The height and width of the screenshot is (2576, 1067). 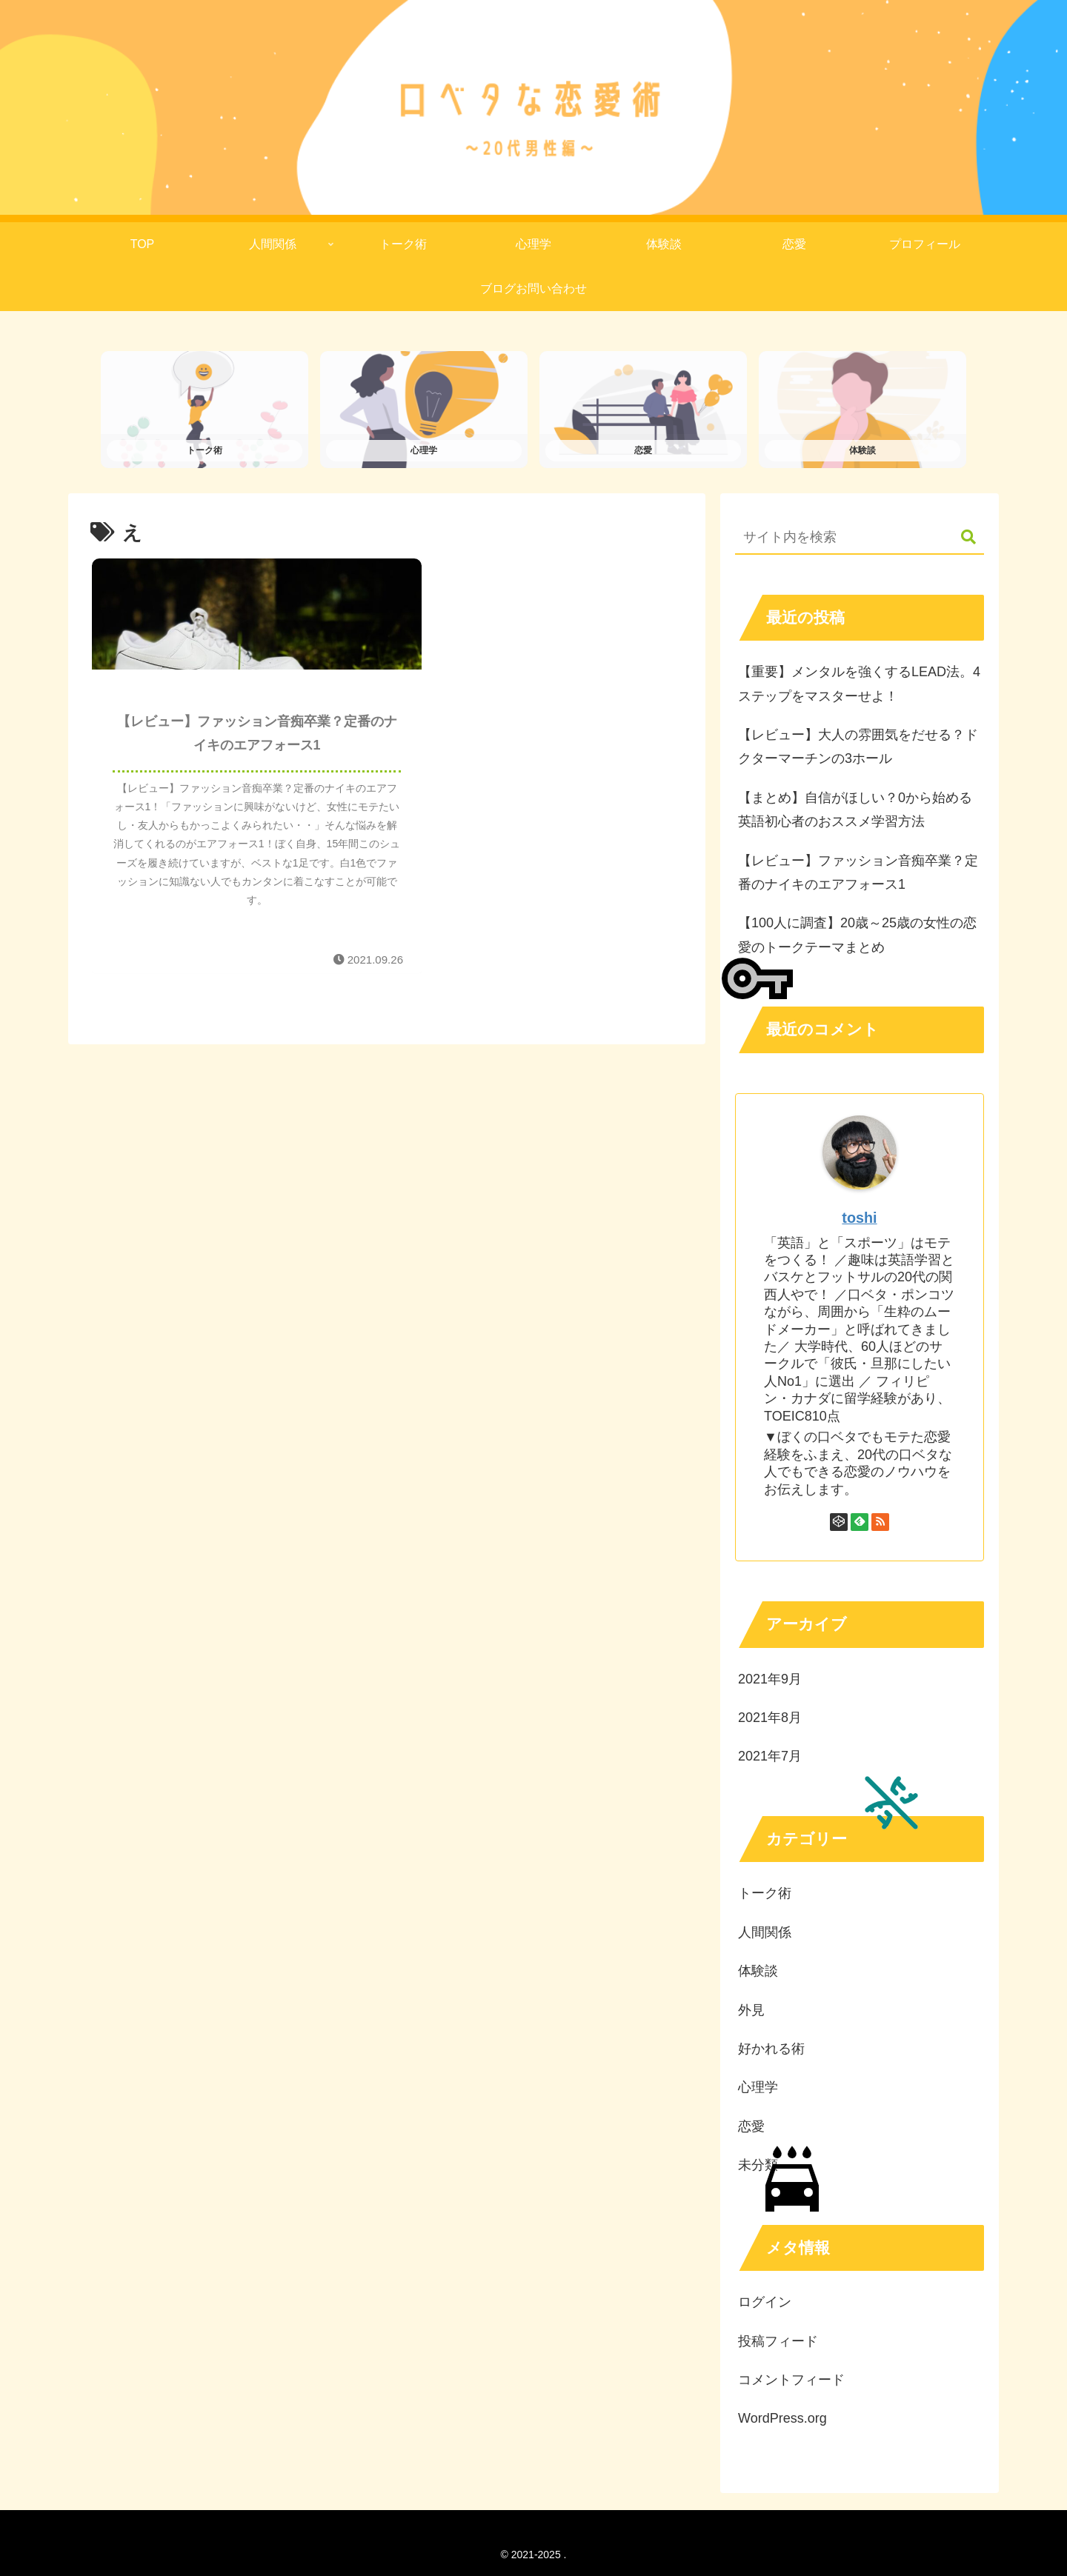 I want to click on access VPN or secure connection settings, so click(x=757, y=978).